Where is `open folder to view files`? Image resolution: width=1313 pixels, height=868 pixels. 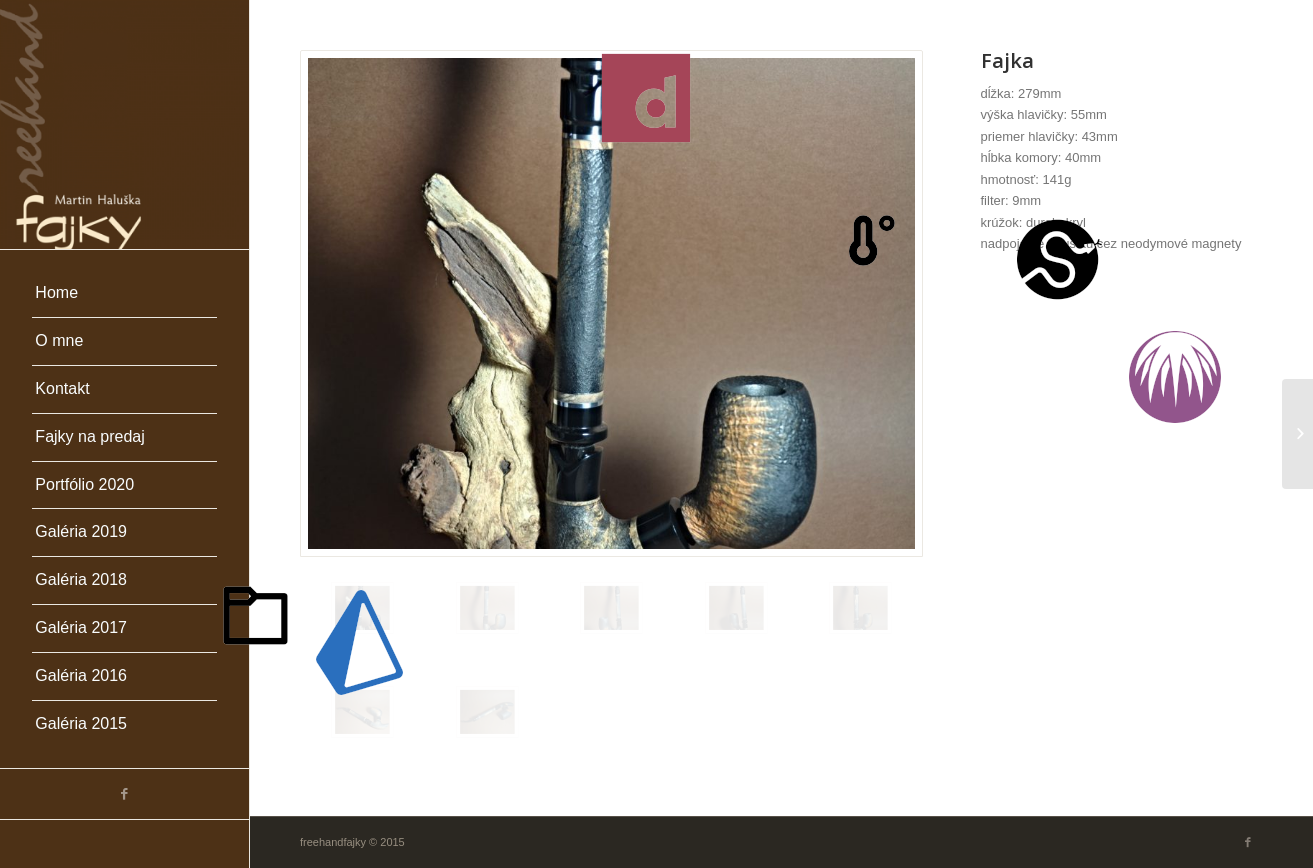 open folder to view files is located at coordinates (255, 615).